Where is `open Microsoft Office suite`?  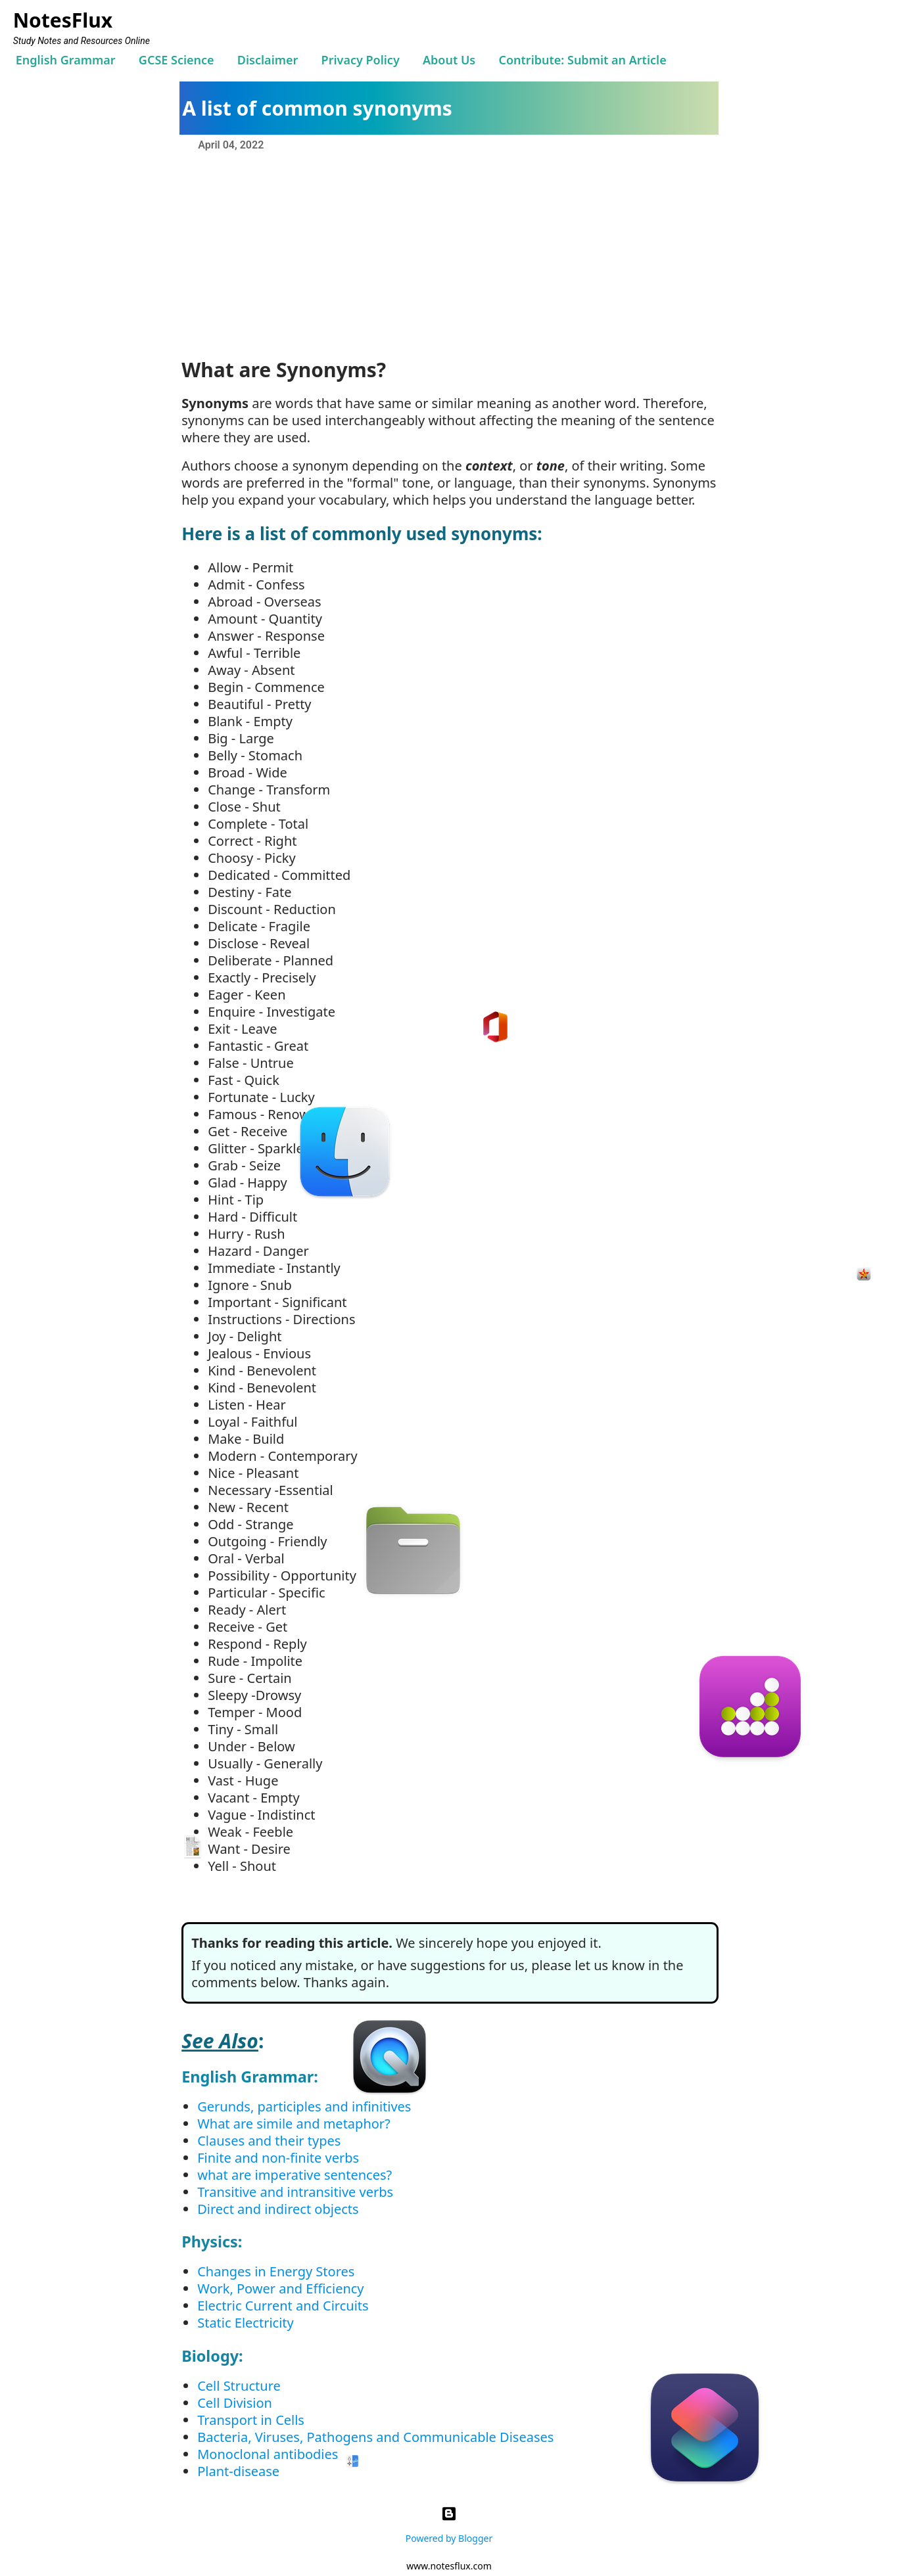 open Microsoft Office suite is located at coordinates (495, 1026).